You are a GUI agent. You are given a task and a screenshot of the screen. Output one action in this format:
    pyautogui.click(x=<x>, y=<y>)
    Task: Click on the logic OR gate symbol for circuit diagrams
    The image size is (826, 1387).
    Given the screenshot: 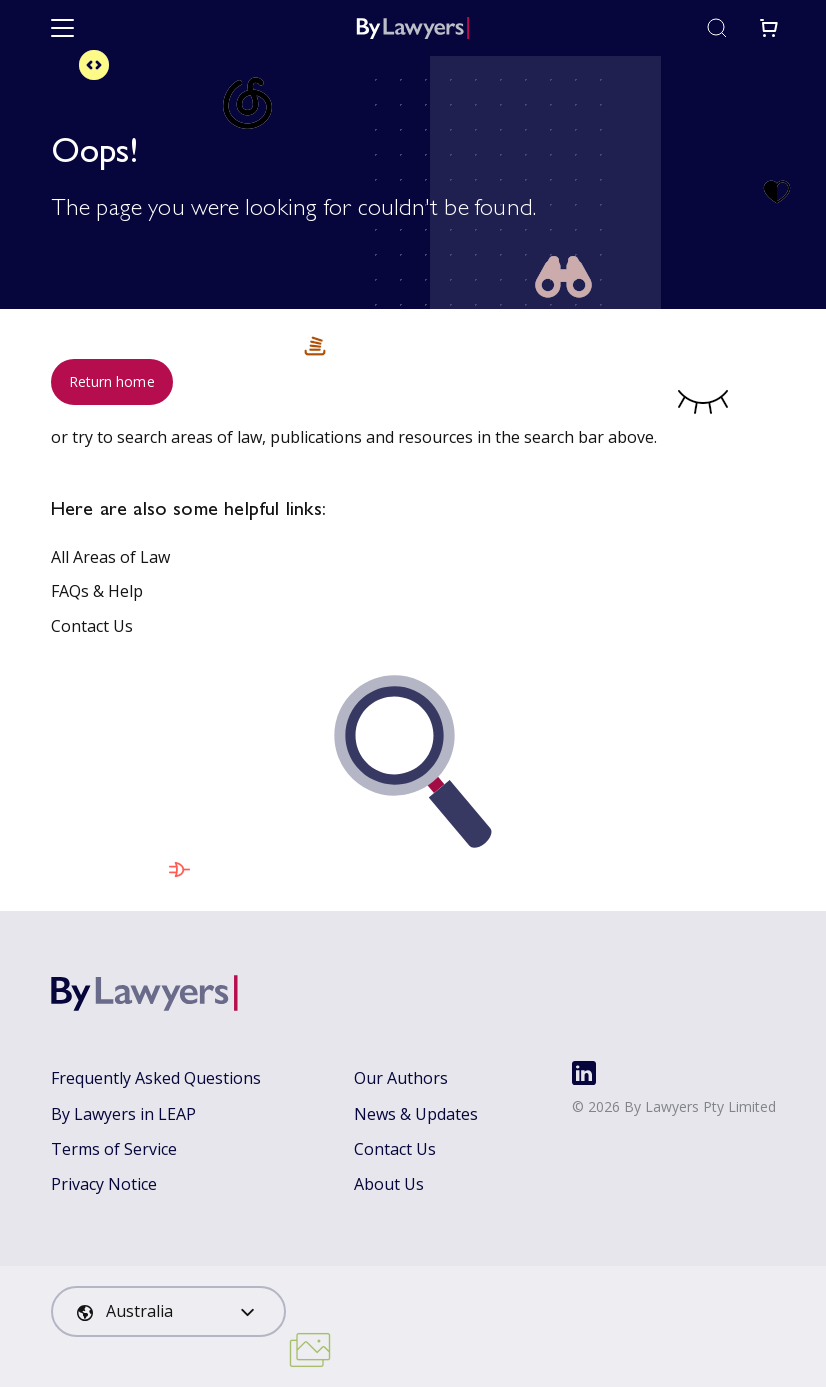 What is the action you would take?
    pyautogui.click(x=179, y=869)
    